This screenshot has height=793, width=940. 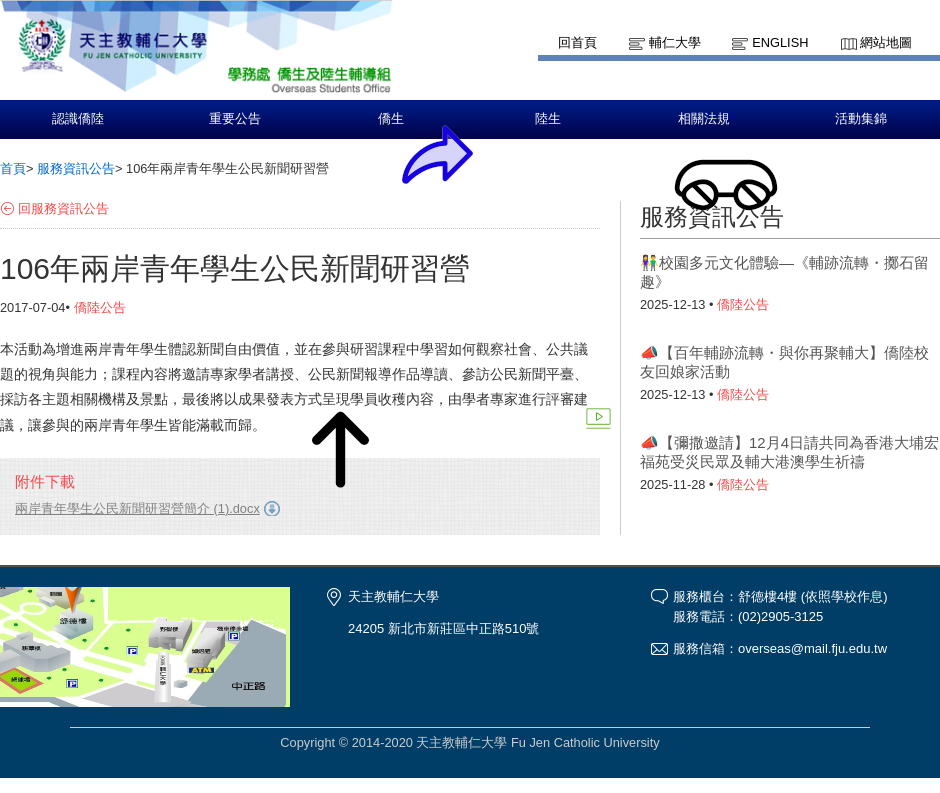 What do you see at coordinates (726, 185) in the screenshot?
I see `access swimming or sports activity settings` at bounding box center [726, 185].